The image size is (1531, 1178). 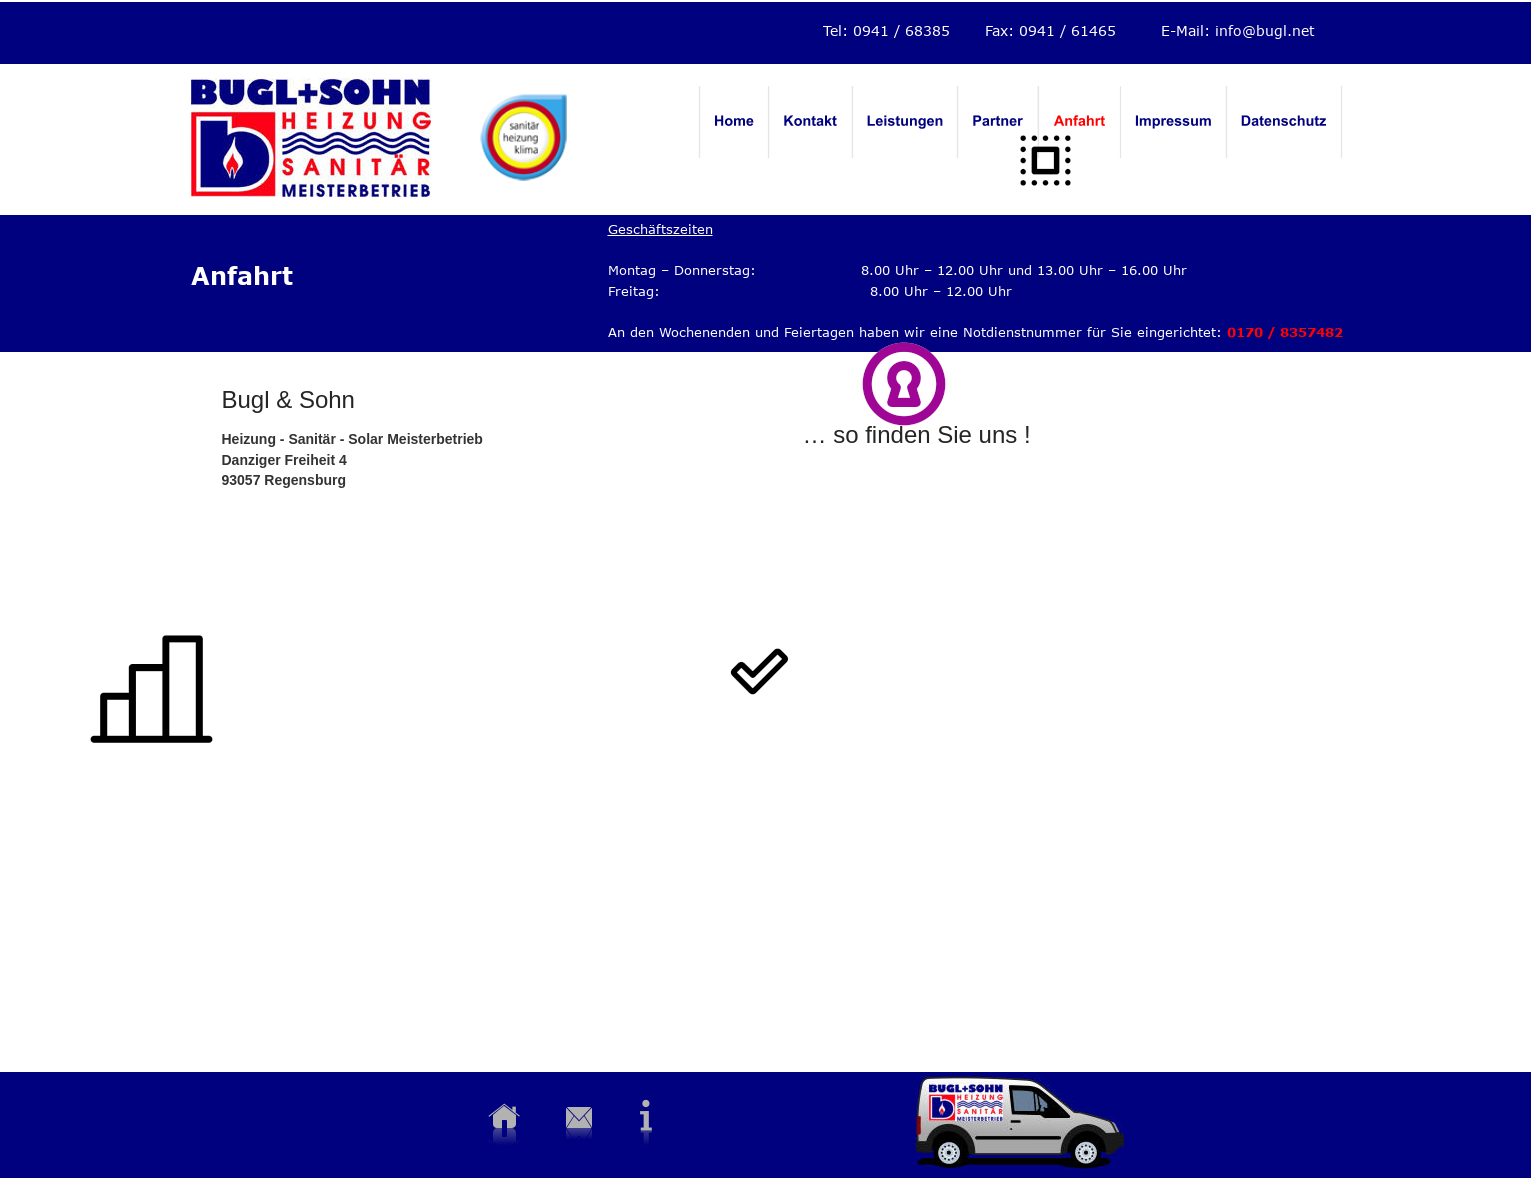 I want to click on adjust margin spacing around an element, so click(x=1045, y=160).